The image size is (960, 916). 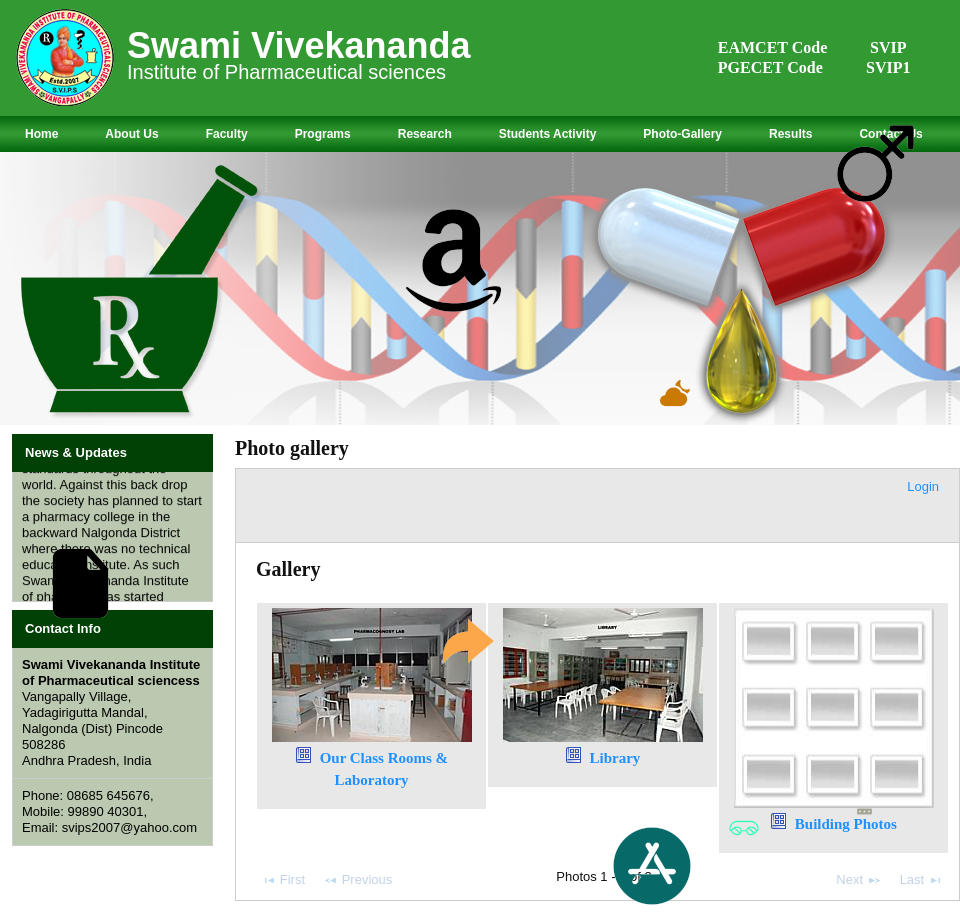 I want to click on access swimming or sports activity settings, so click(x=744, y=828).